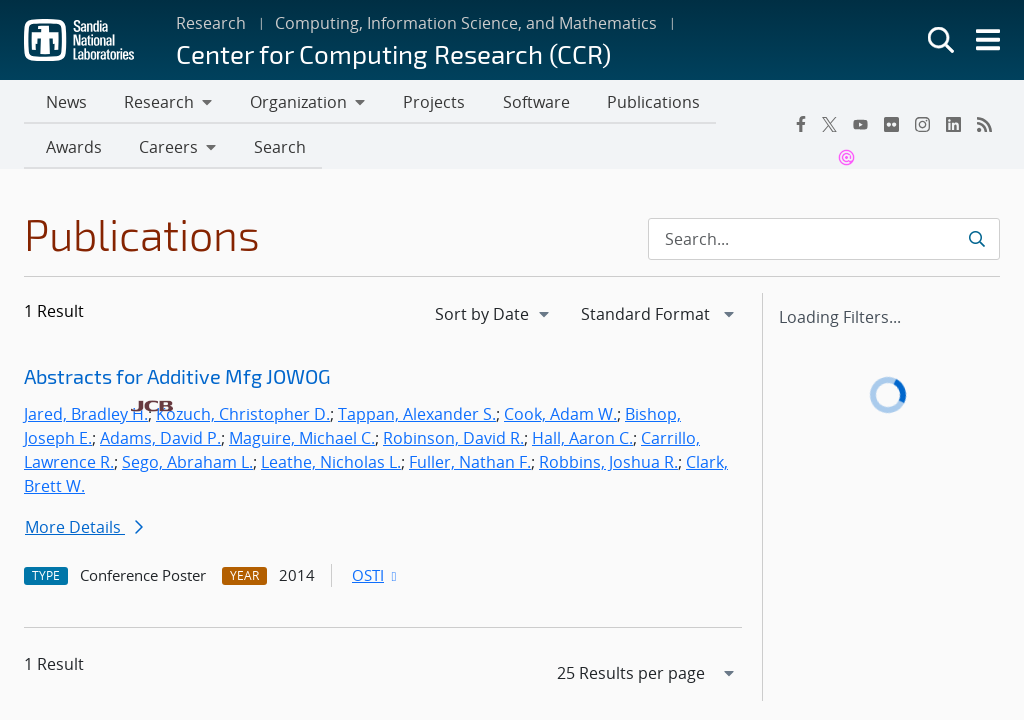 The width and height of the screenshot is (1024, 720). I want to click on pay with JCB credit card, so click(152, 406).